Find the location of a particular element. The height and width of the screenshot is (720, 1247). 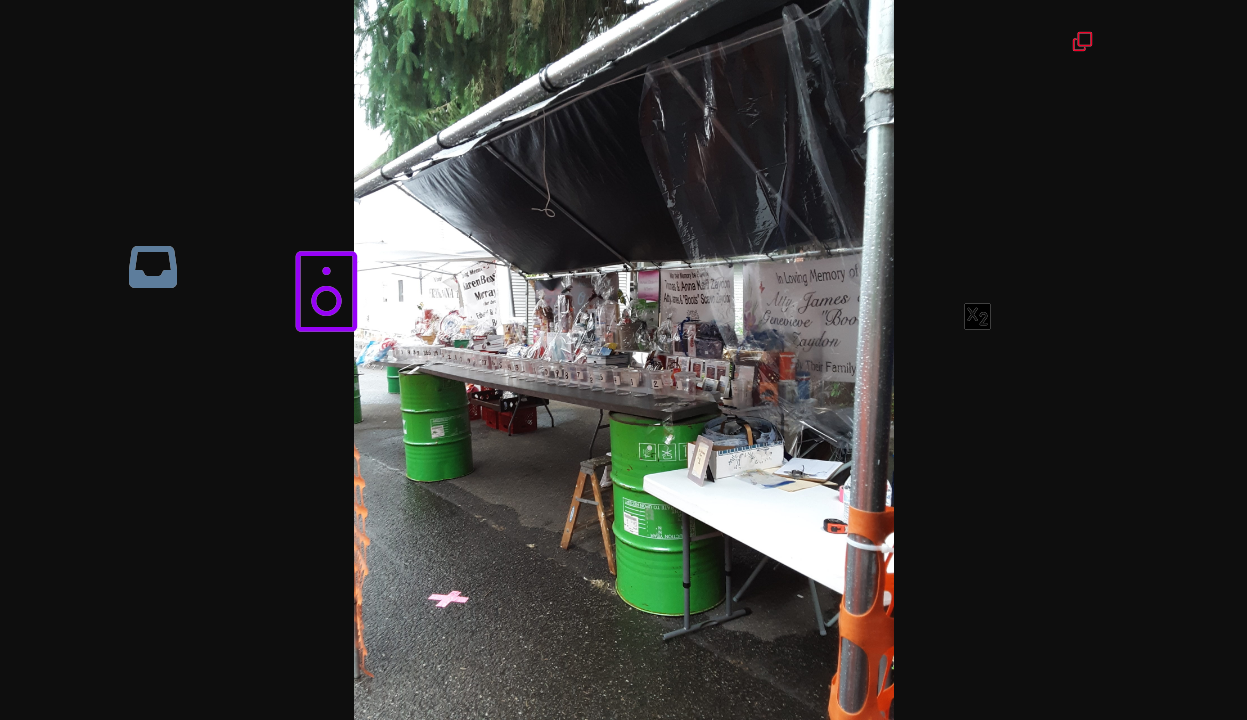

adjust speaker or audio output settings is located at coordinates (326, 291).